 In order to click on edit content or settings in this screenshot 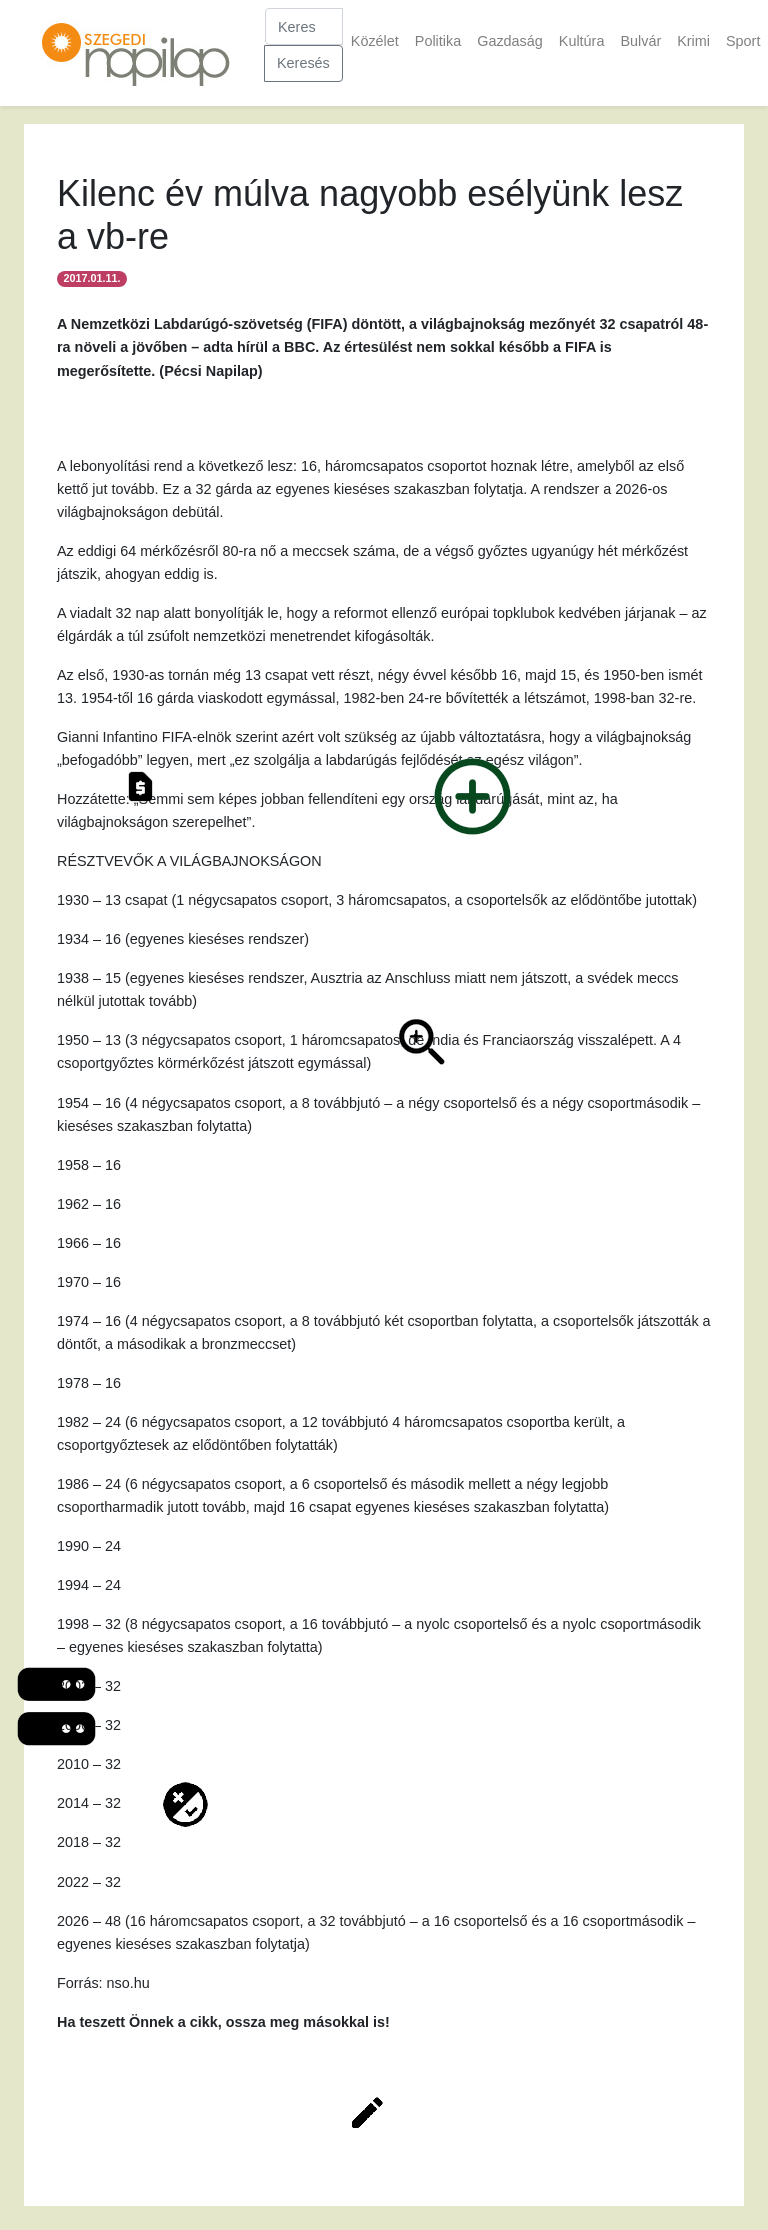, I will do `click(367, 2112)`.